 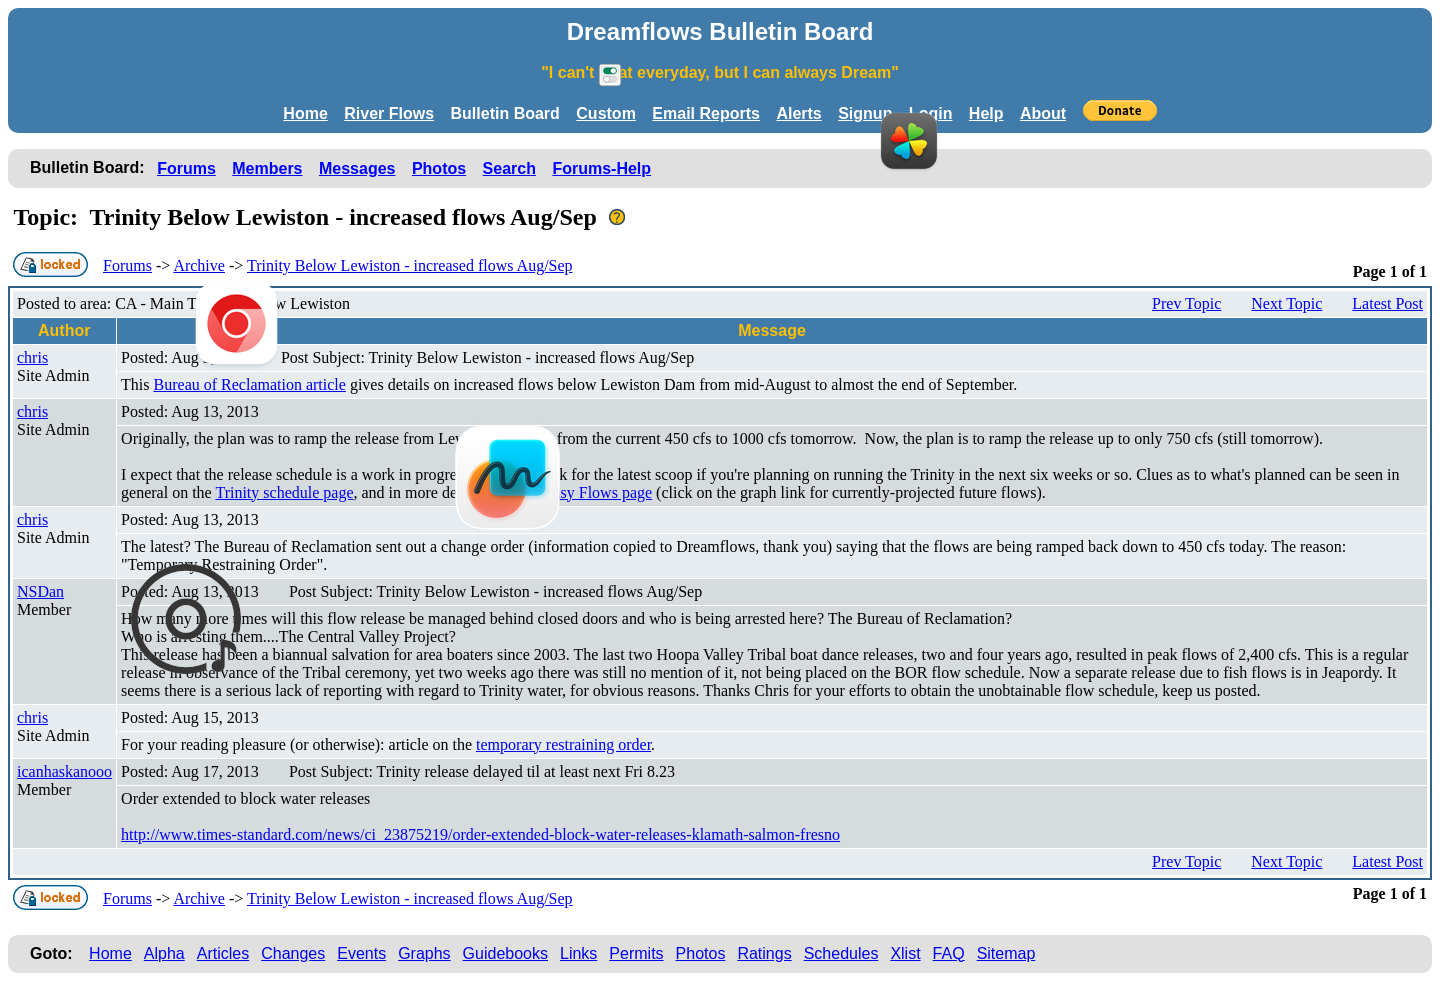 I want to click on launch playonlinux to run windows applications, so click(x=909, y=141).